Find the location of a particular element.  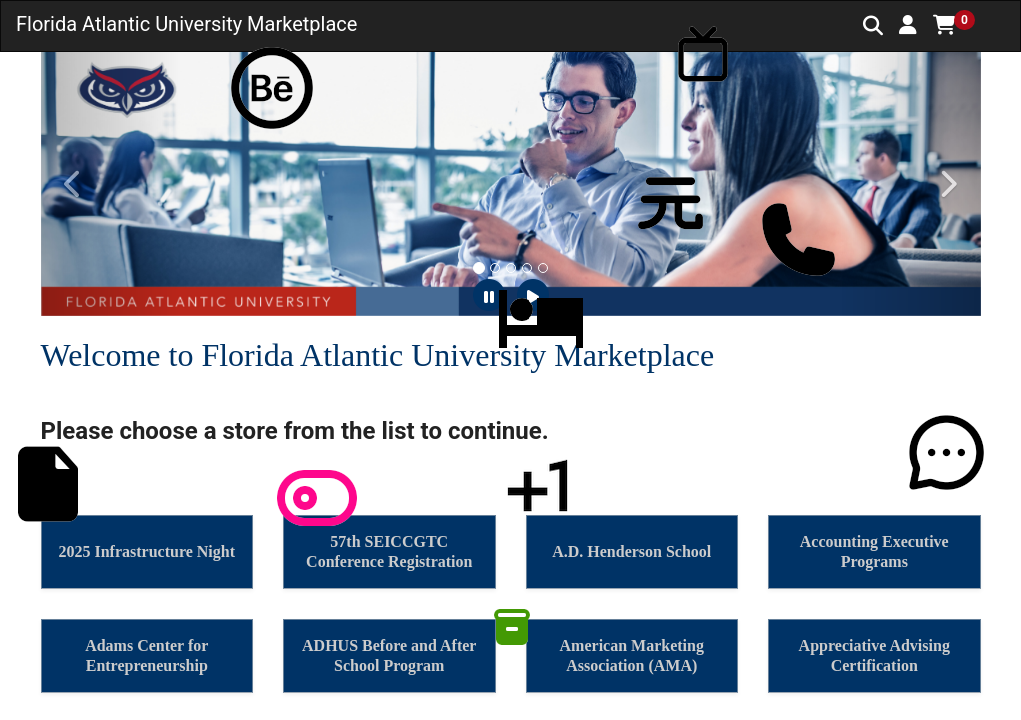

add one to a count or quantity is located at coordinates (539, 487).